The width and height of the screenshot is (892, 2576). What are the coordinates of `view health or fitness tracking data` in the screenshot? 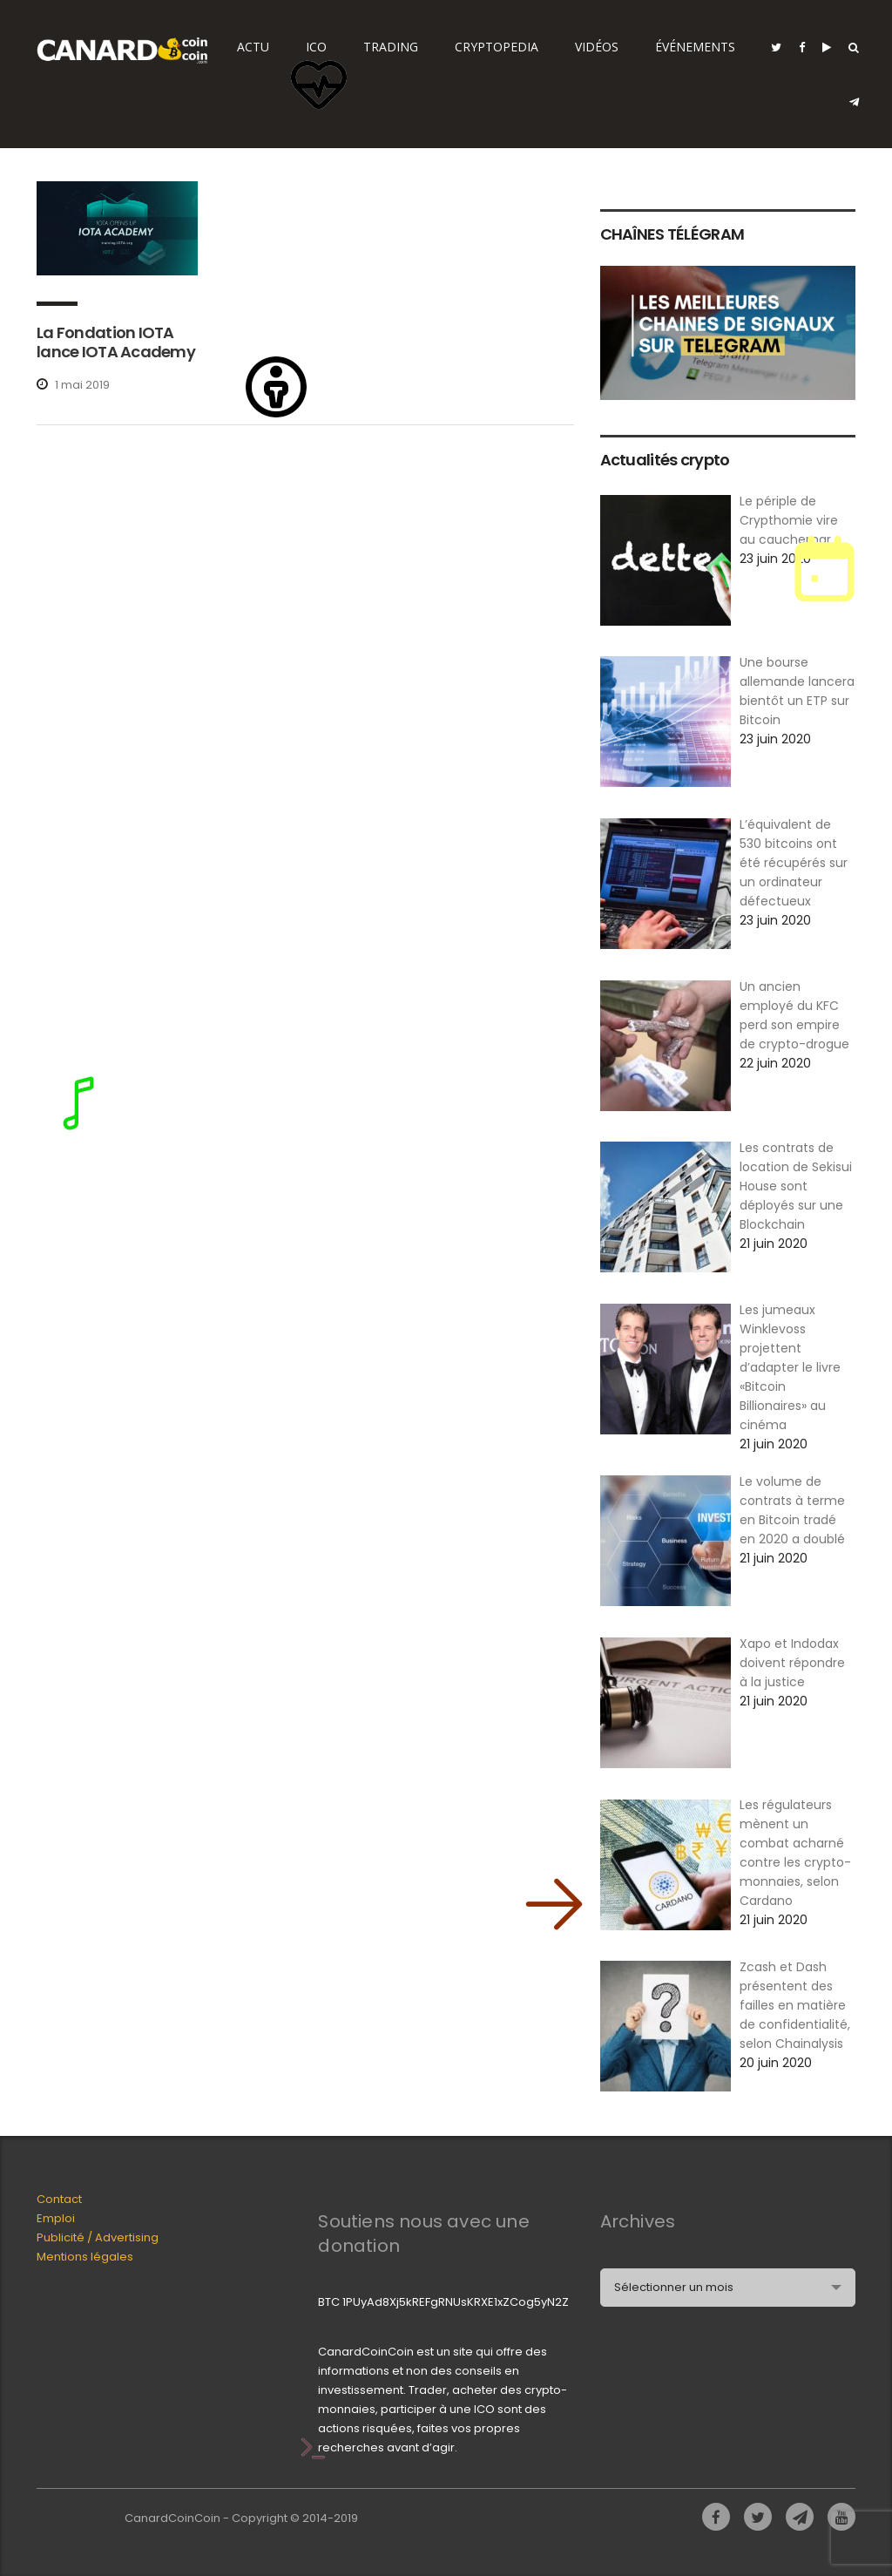 It's located at (319, 84).